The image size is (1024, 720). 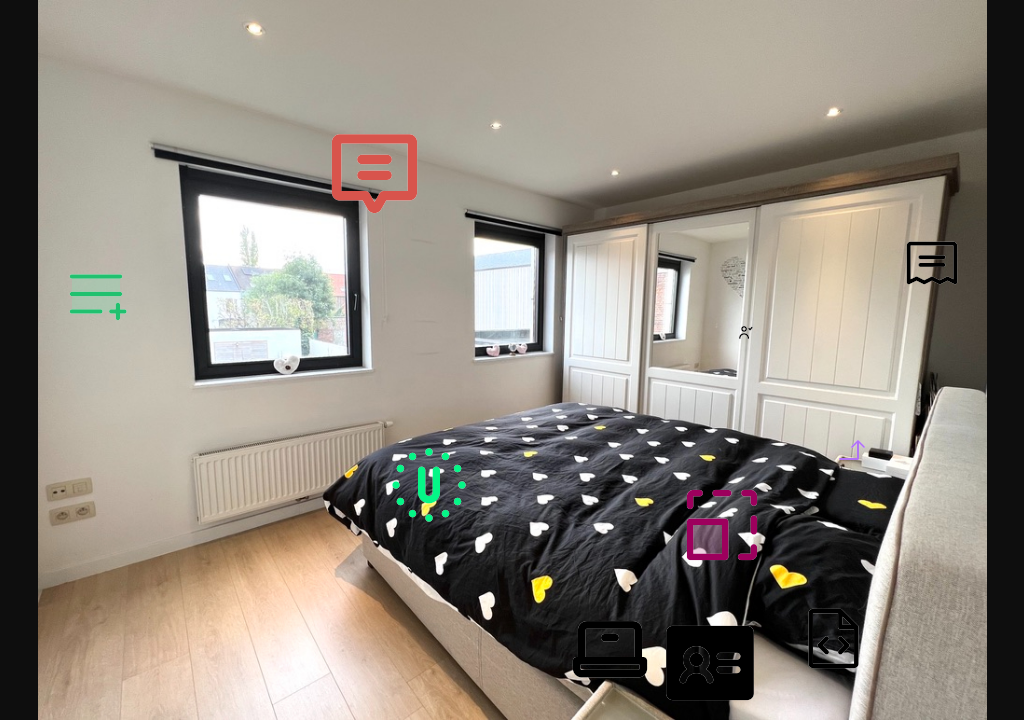 What do you see at coordinates (96, 294) in the screenshot?
I see `add a new item to the list` at bounding box center [96, 294].